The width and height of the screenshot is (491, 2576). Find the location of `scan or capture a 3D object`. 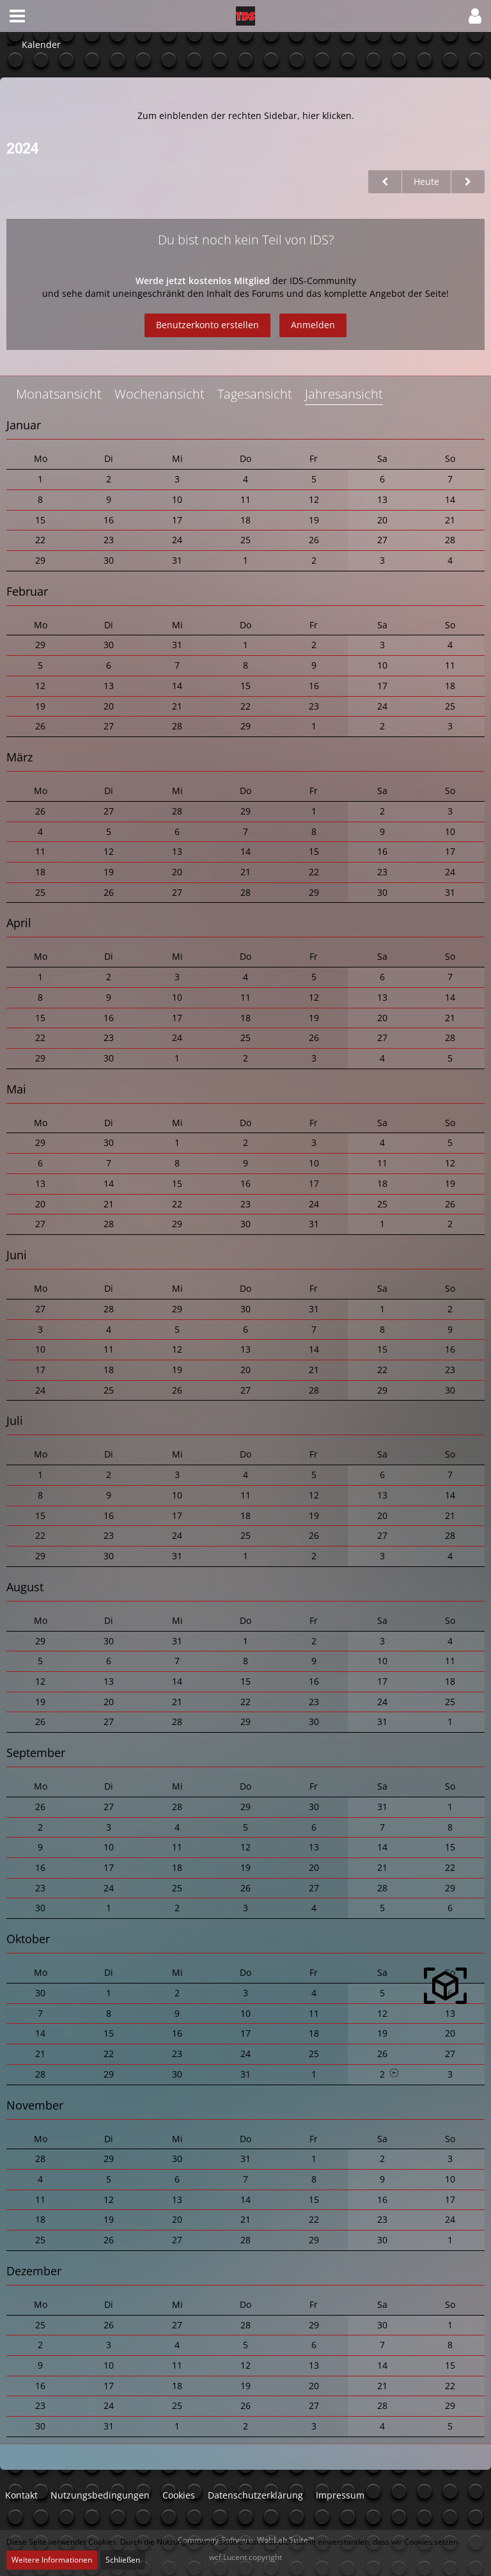

scan or capture a 3D object is located at coordinates (445, 1985).